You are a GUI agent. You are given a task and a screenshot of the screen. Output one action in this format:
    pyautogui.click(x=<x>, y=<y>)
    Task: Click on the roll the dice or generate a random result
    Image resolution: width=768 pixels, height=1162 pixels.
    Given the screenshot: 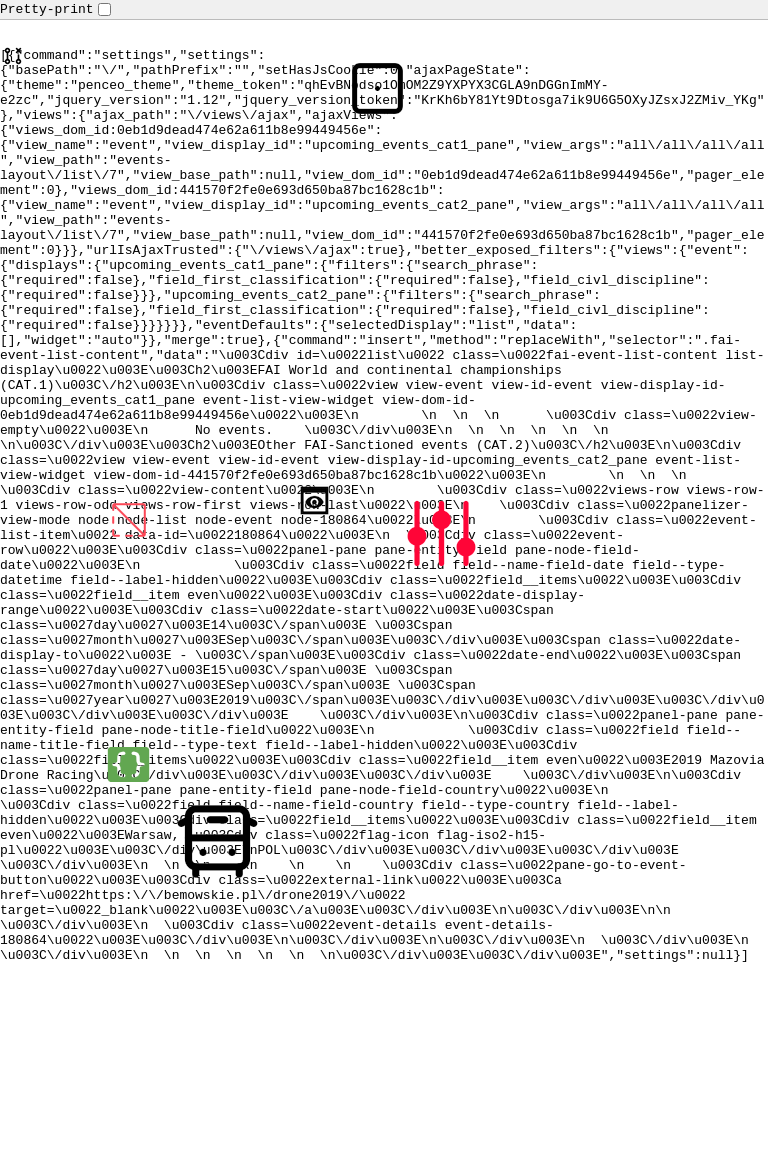 What is the action you would take?
    pyautogui.click(x=377, y=88)
    